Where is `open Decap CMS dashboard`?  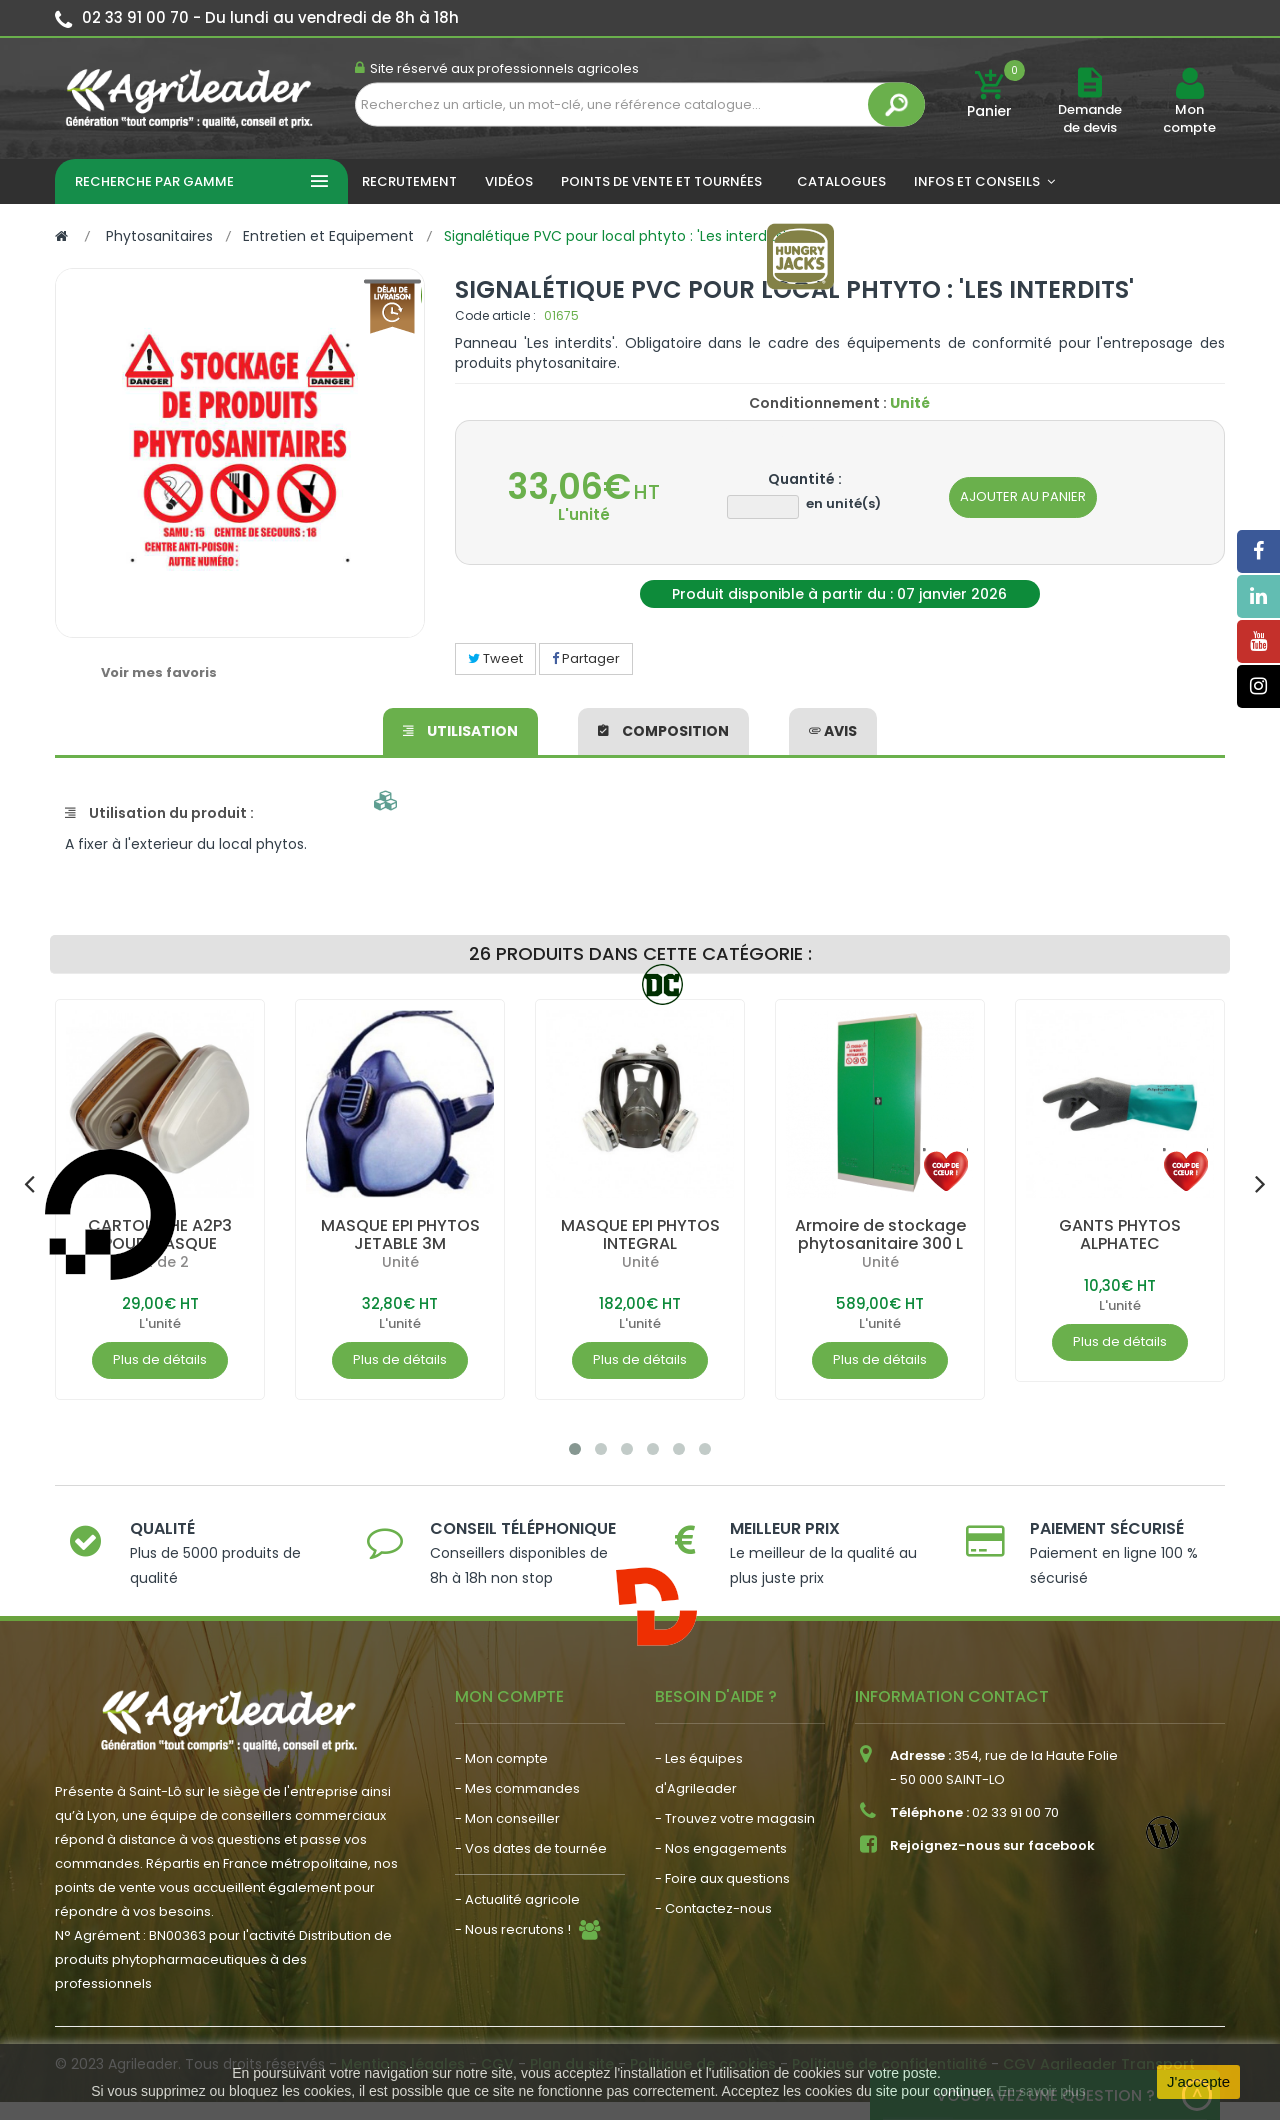
open Decap CMS dashboard is located at coordinates (656, 1606).